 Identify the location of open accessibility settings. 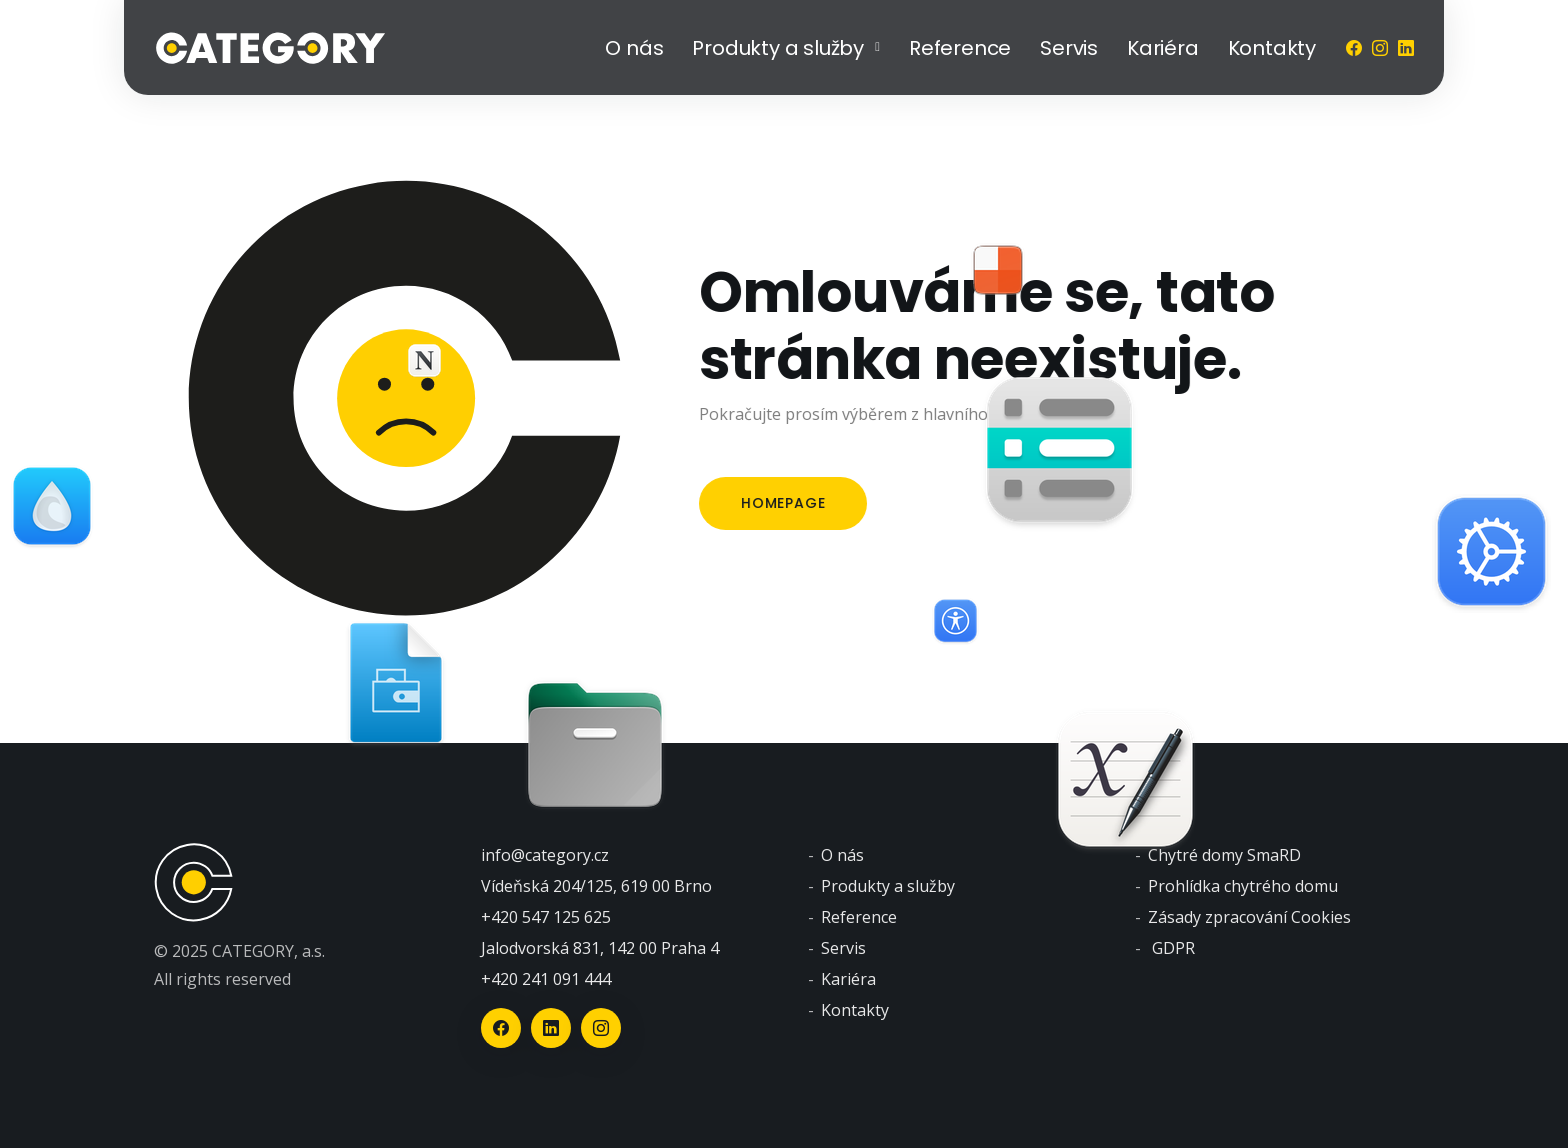
(955, 621).